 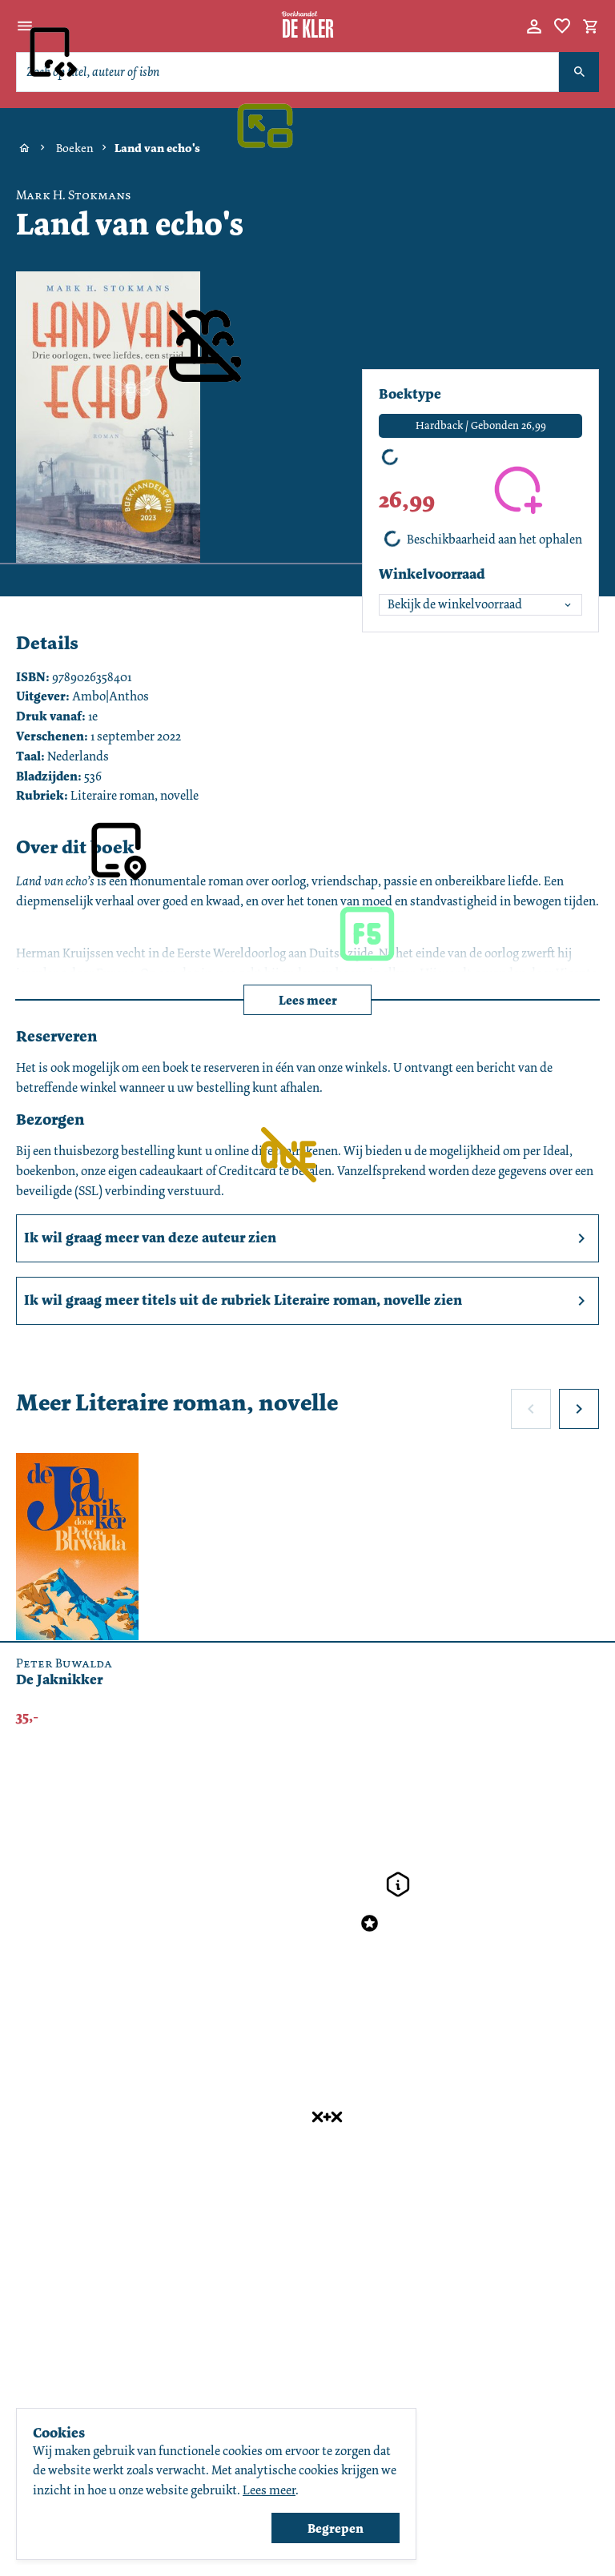 I want to click on pin a location on your tablet device, so click(x=116, y=850).